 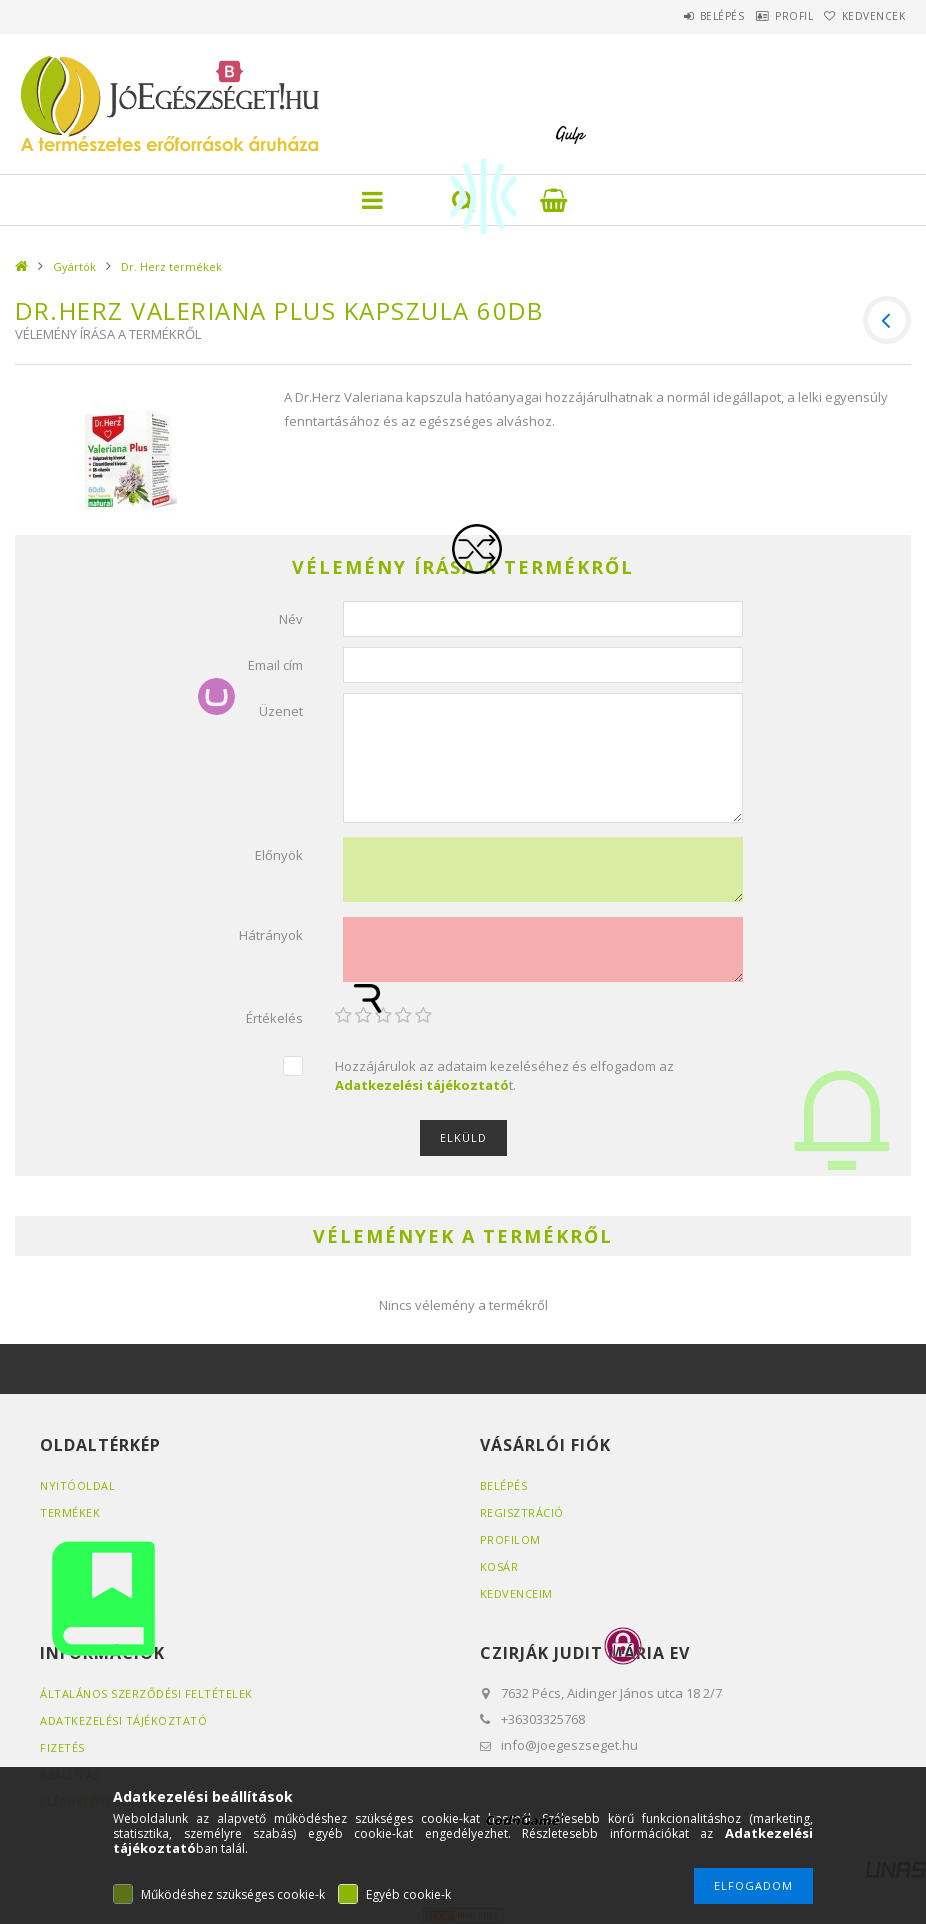 I want to click on rive animation platform logo, so click(x=367, y=998).